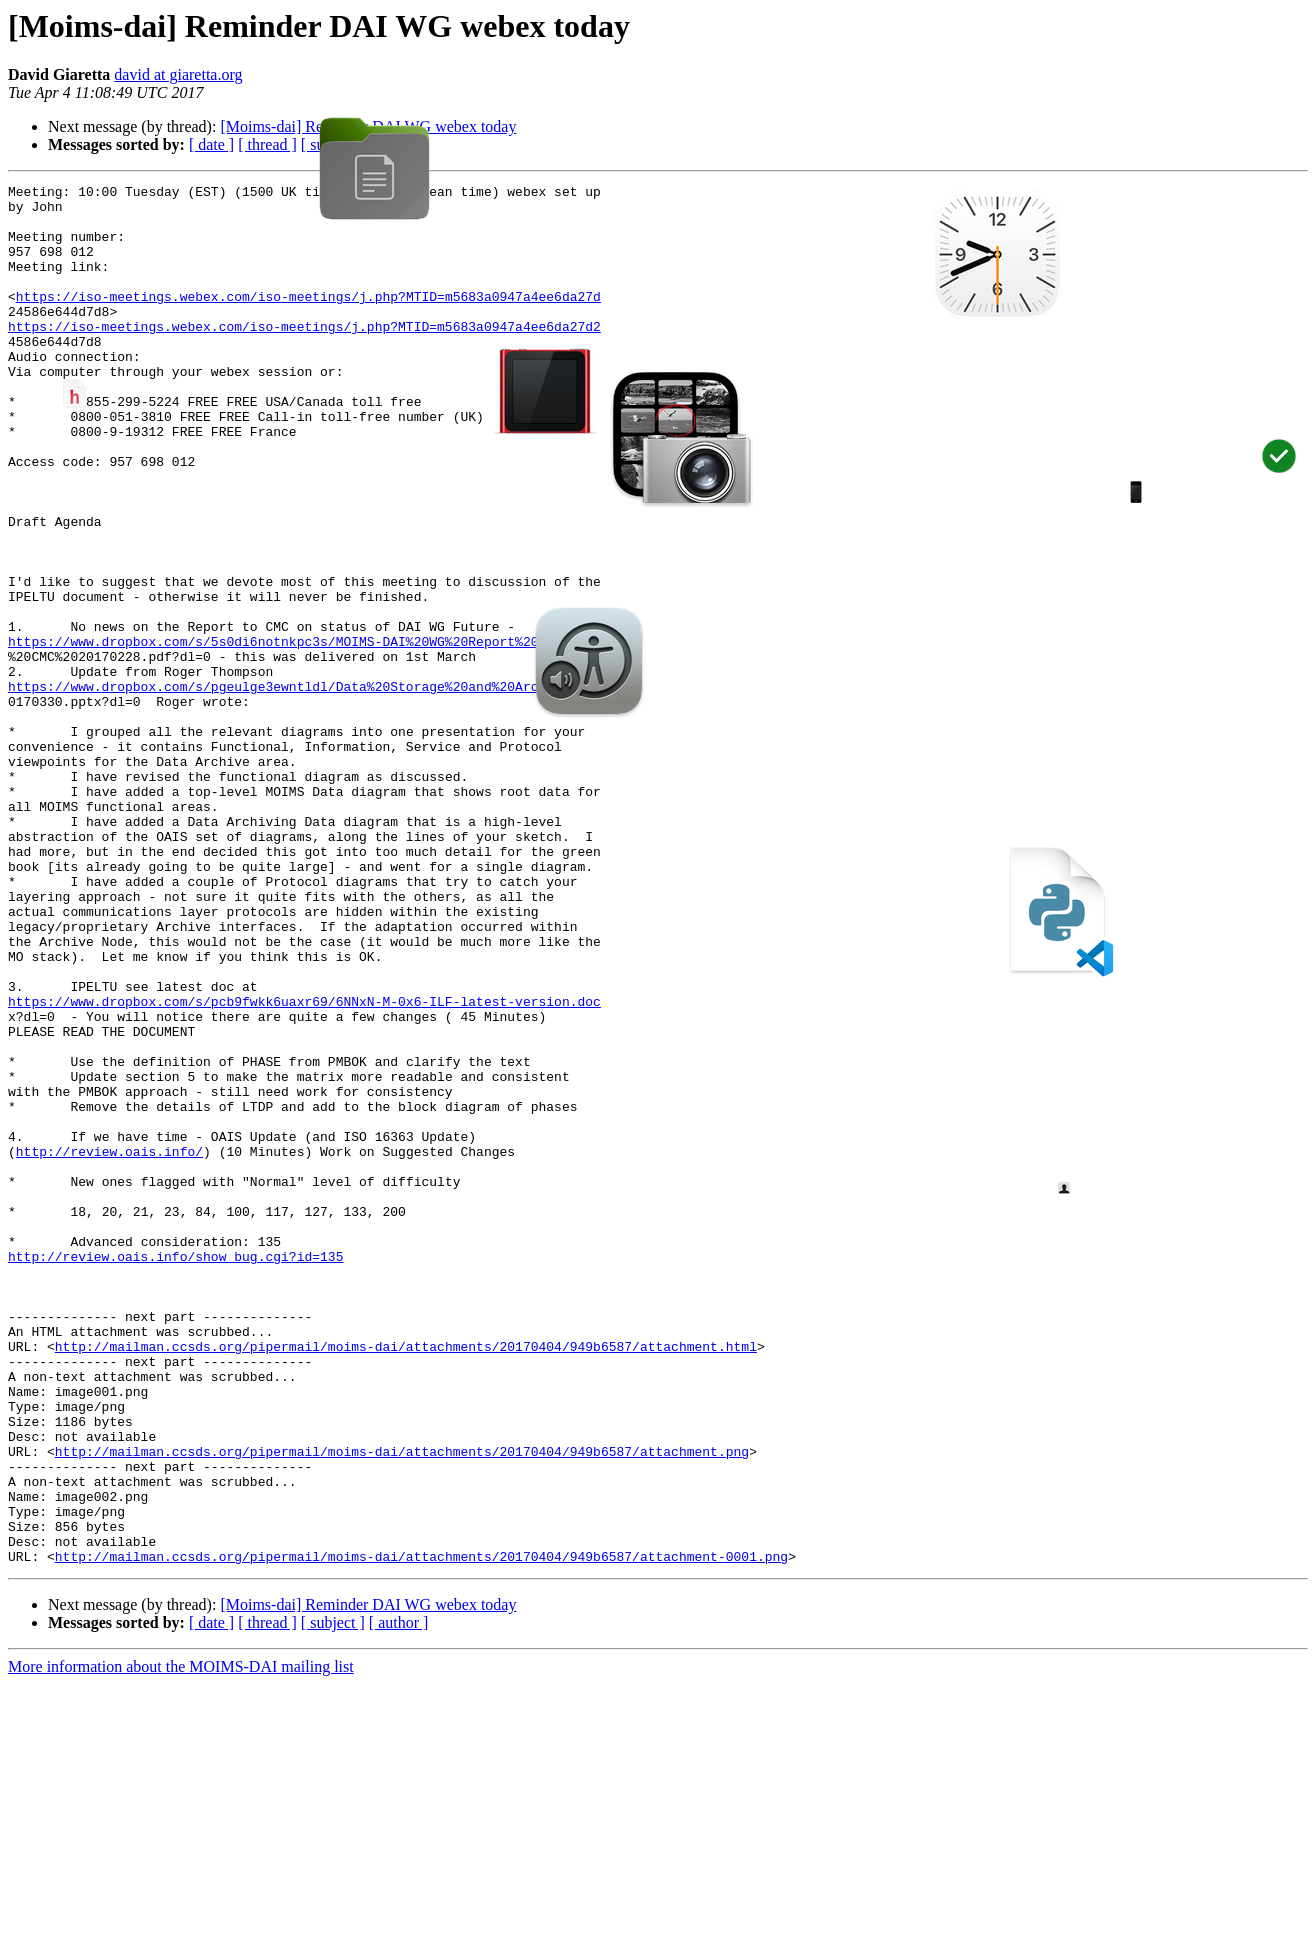 The image size is (1316, 1960). Describe the element at coordinates (1057, 912) in the screenshot. I see `open a python file in visual studio code` at that location.